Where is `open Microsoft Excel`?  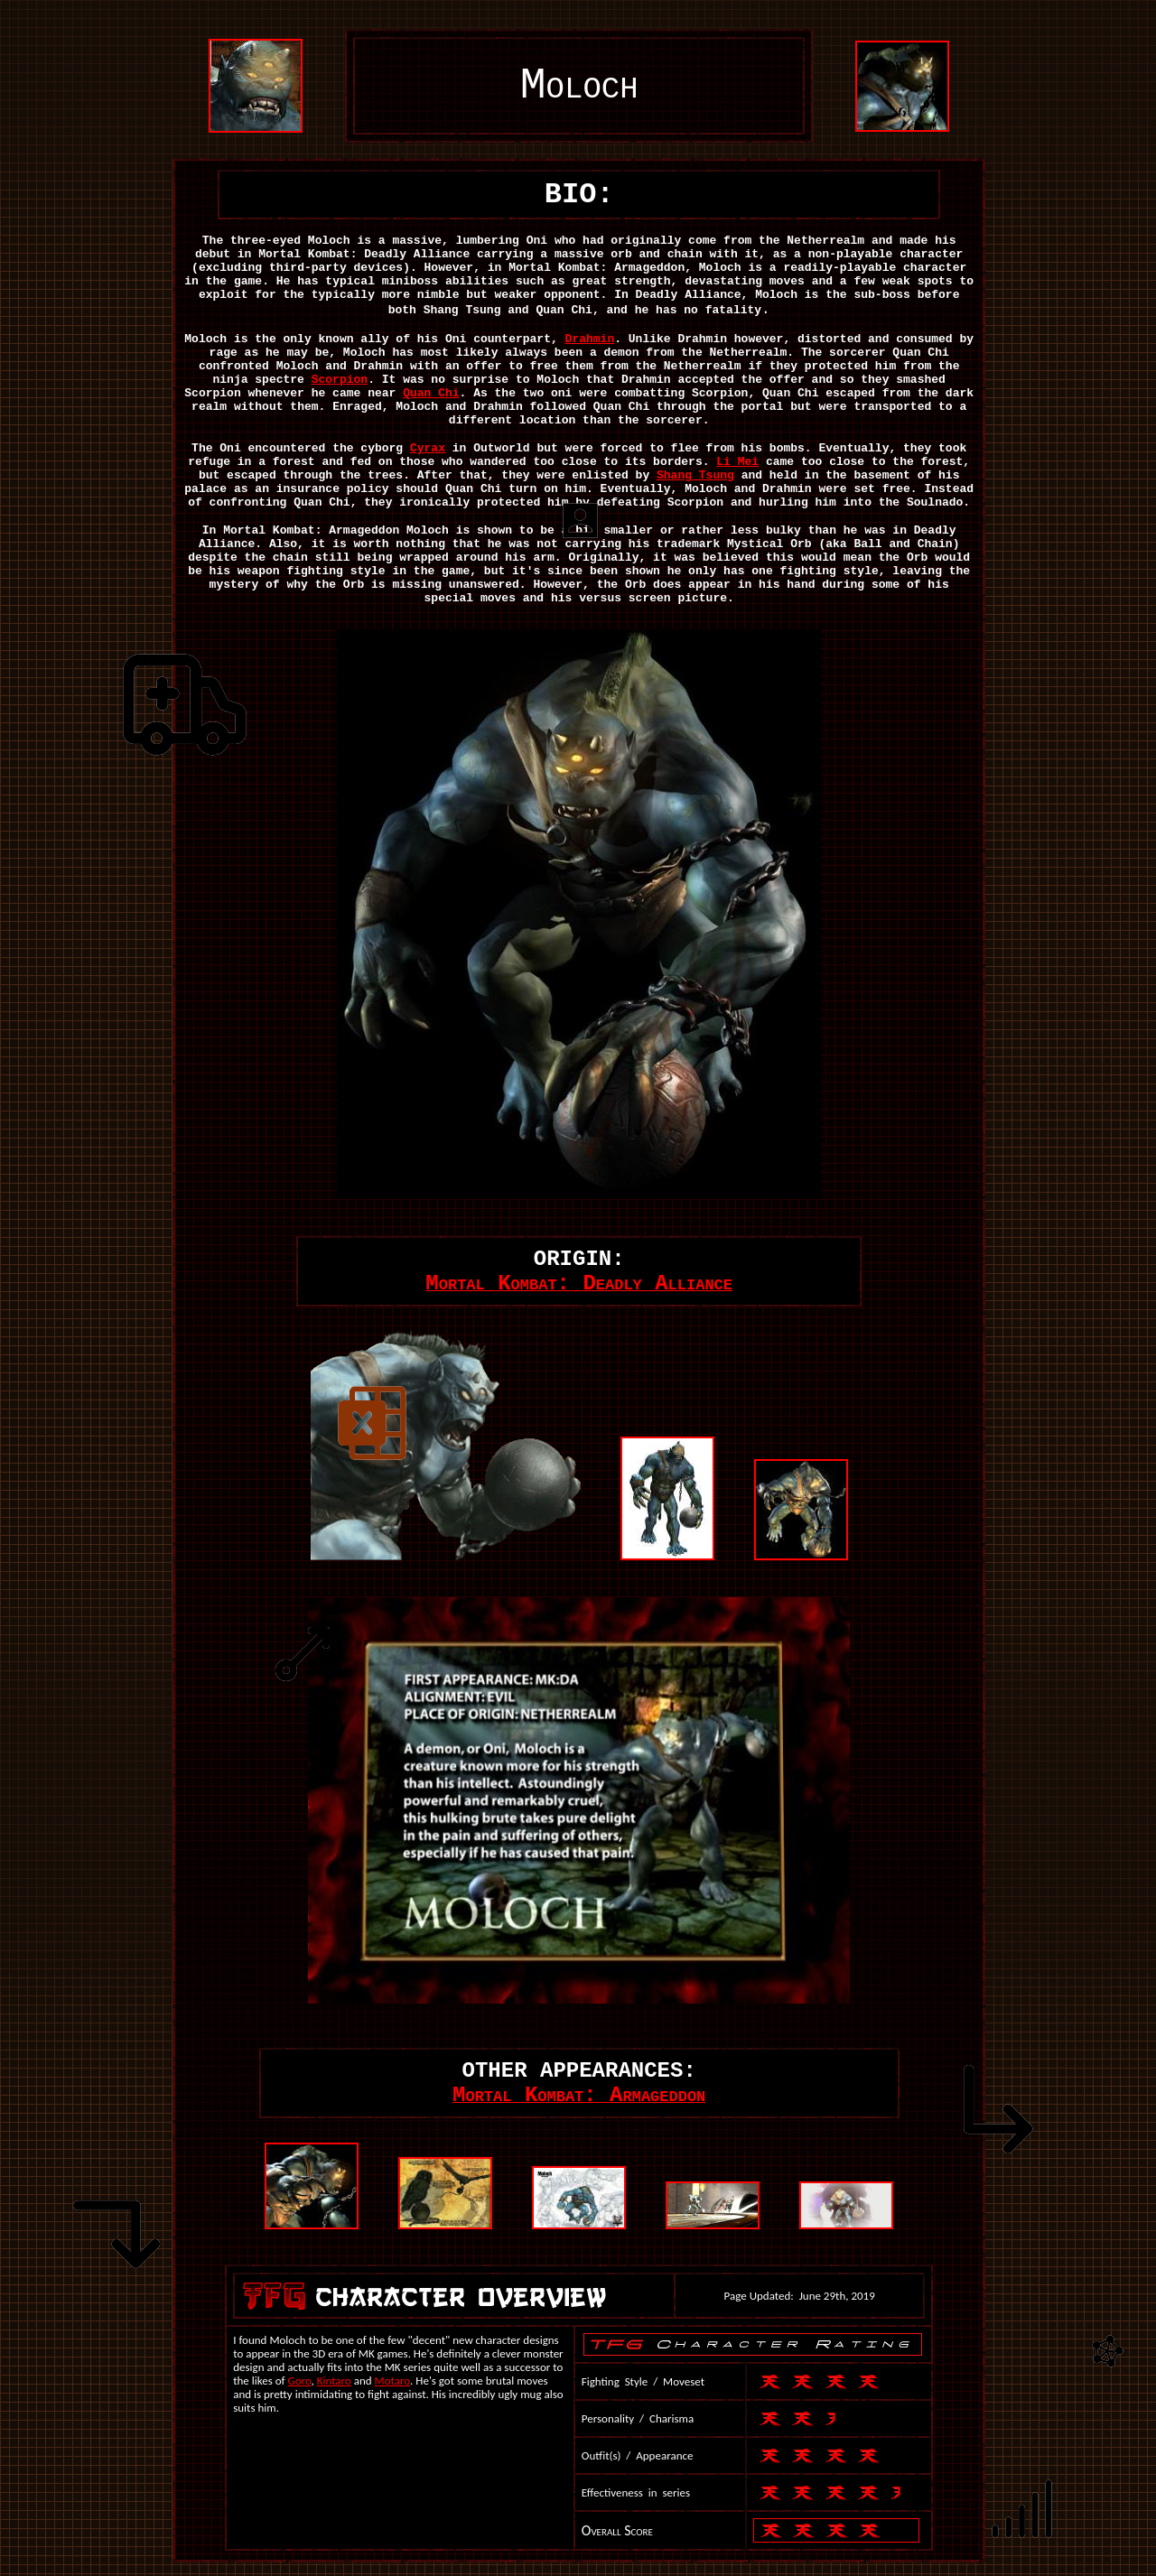 open Microsoft Excel is located at coordinates (375, 1423).